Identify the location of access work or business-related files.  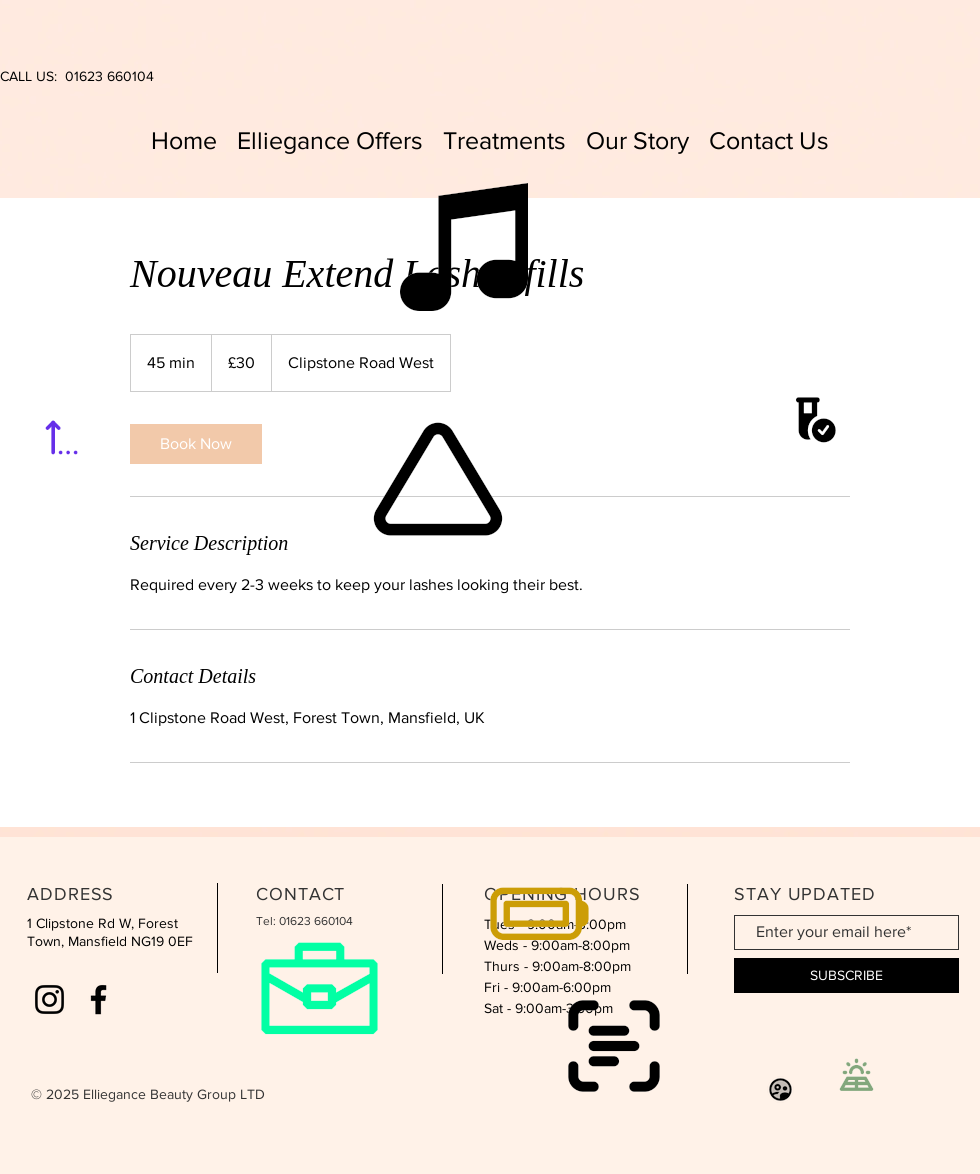
(319, 992).